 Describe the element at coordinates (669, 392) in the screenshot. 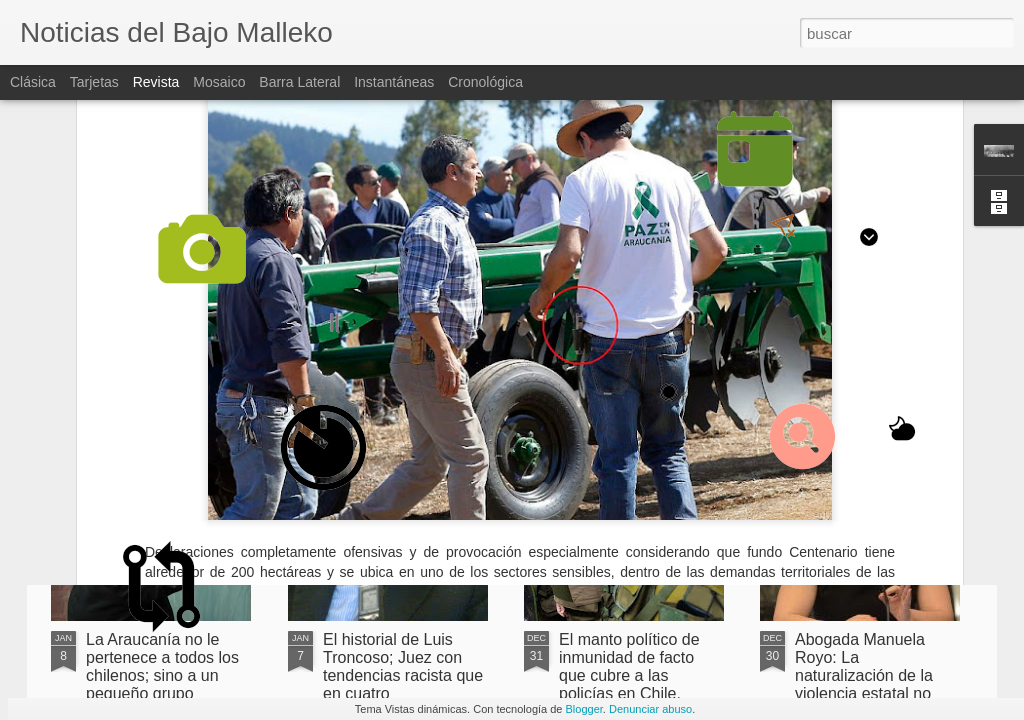

I see `selected radio button option` at that location.